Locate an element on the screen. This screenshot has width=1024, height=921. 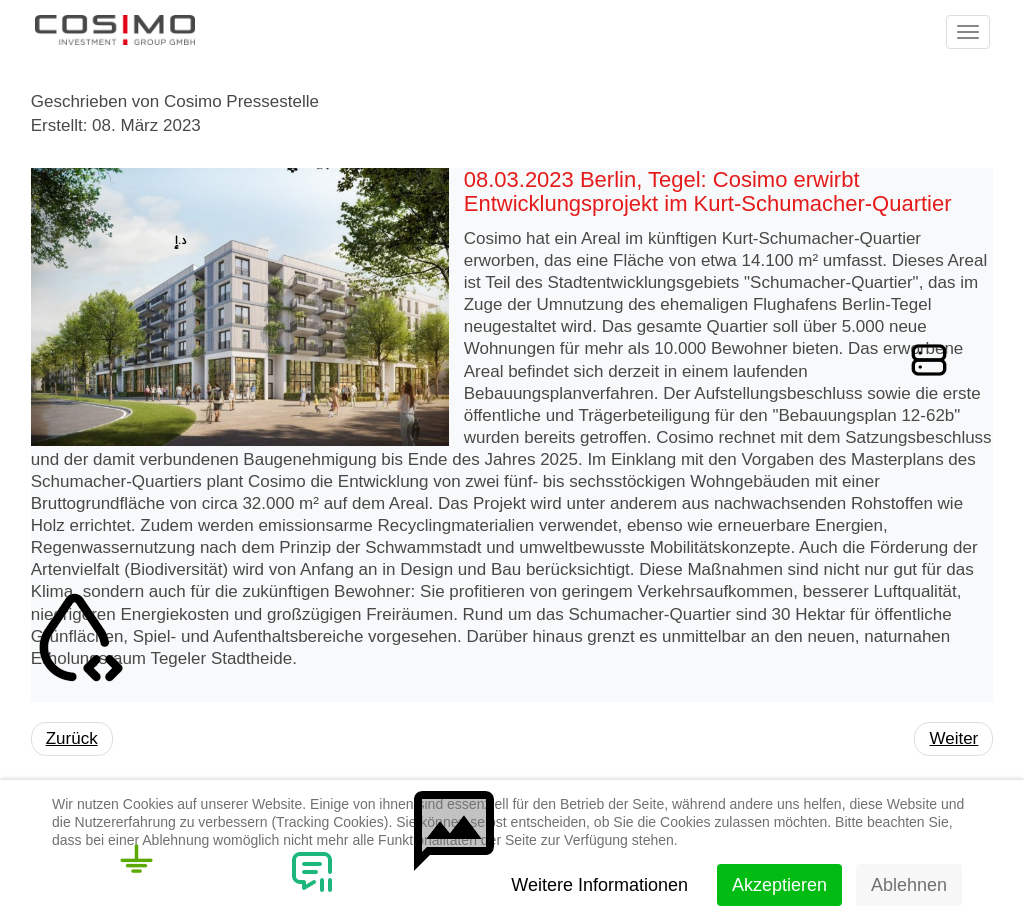
indicates electrical ground connection in circuit diagrams is located at coordinates (136, 858).